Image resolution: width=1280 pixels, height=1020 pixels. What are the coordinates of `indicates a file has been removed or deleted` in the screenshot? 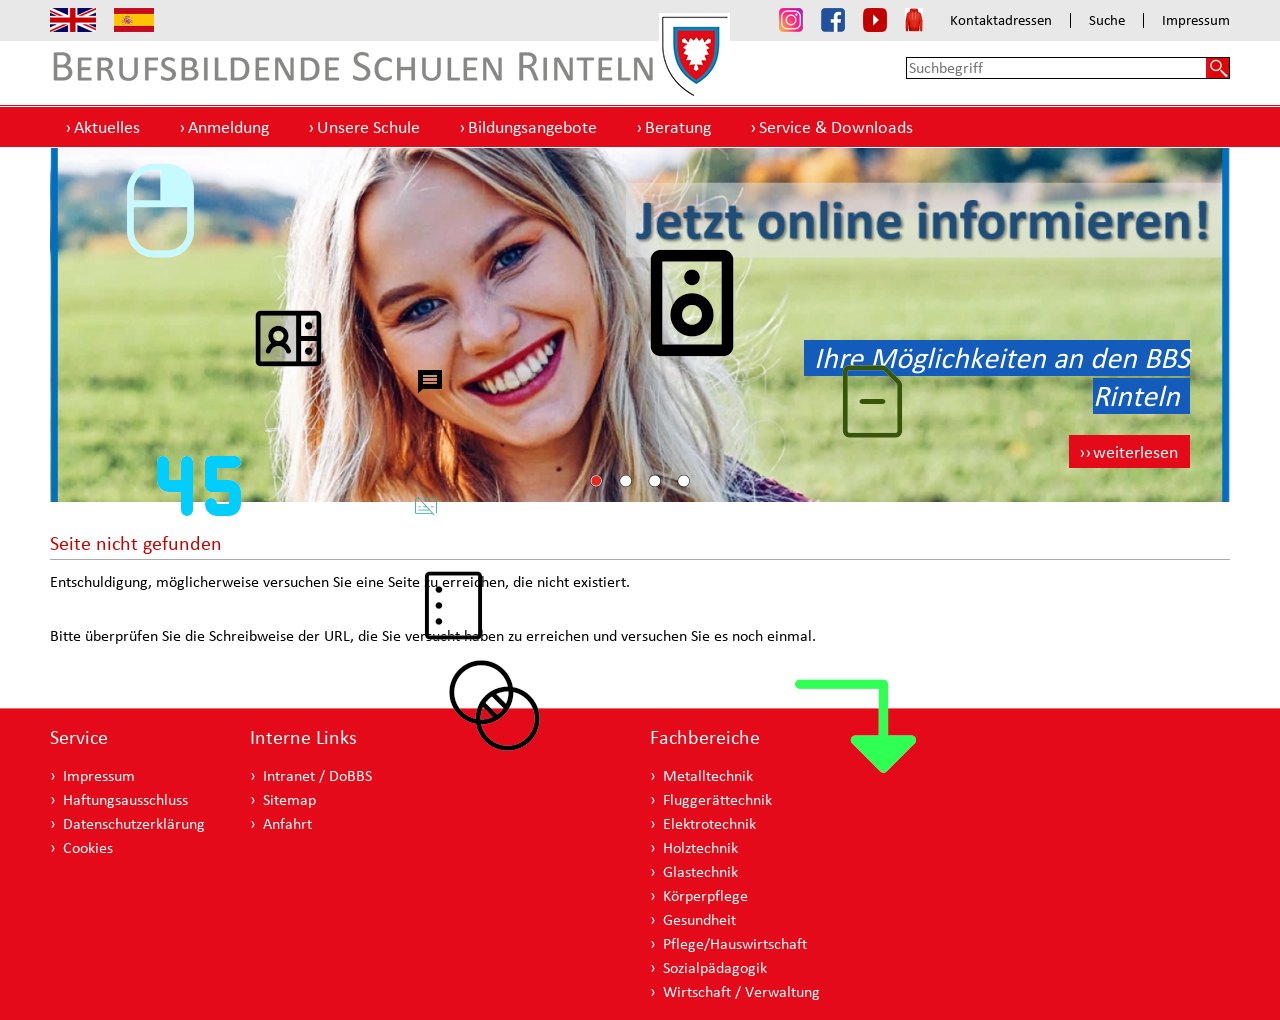 It's located at (872, 401).